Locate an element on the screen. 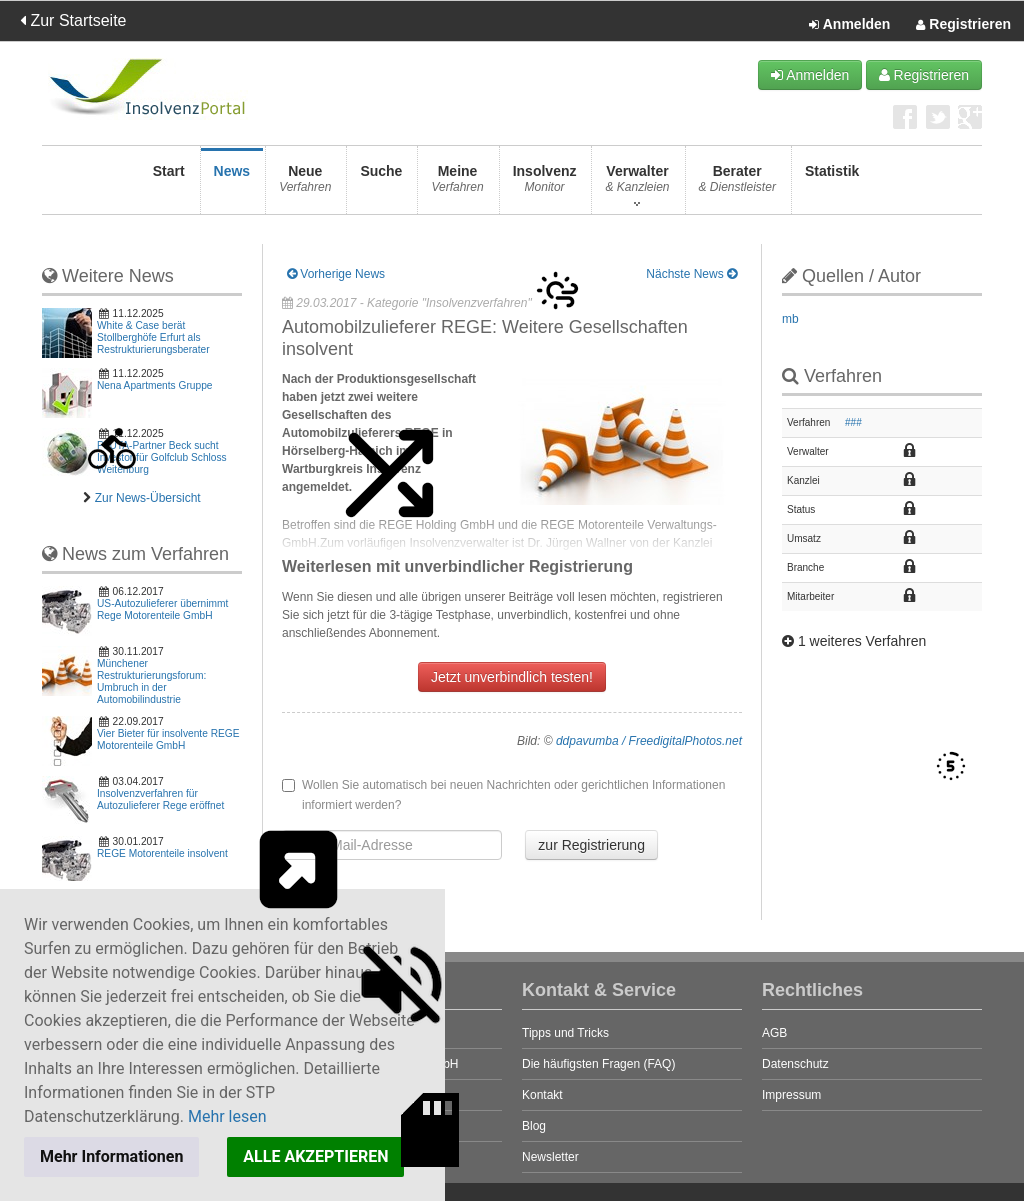 This screenshot has height=1201, width=1024. shuffle playlist or queue order is located at coordinates (389, 473).